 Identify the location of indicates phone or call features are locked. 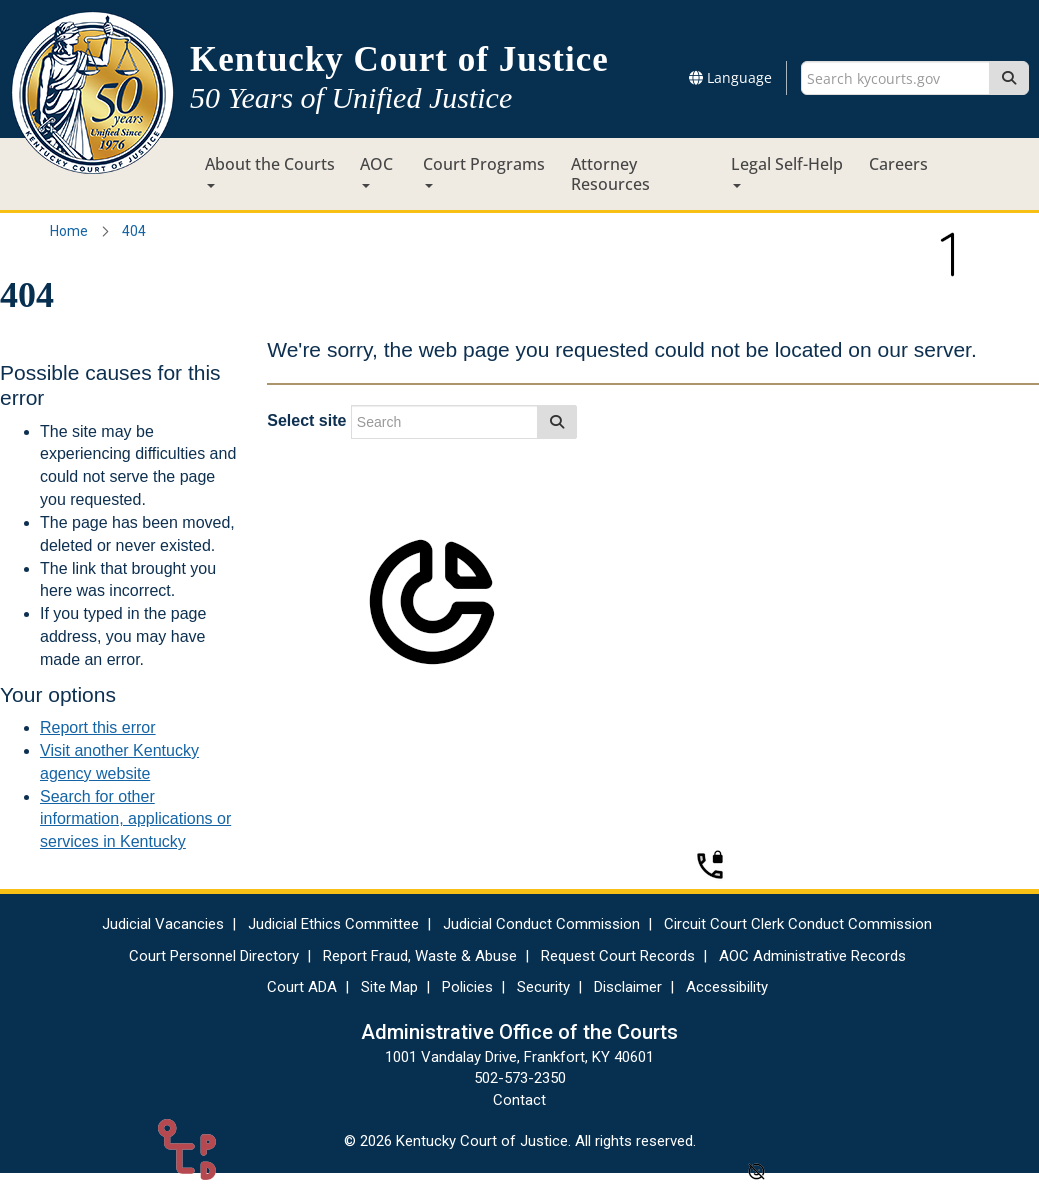
(710, 866).